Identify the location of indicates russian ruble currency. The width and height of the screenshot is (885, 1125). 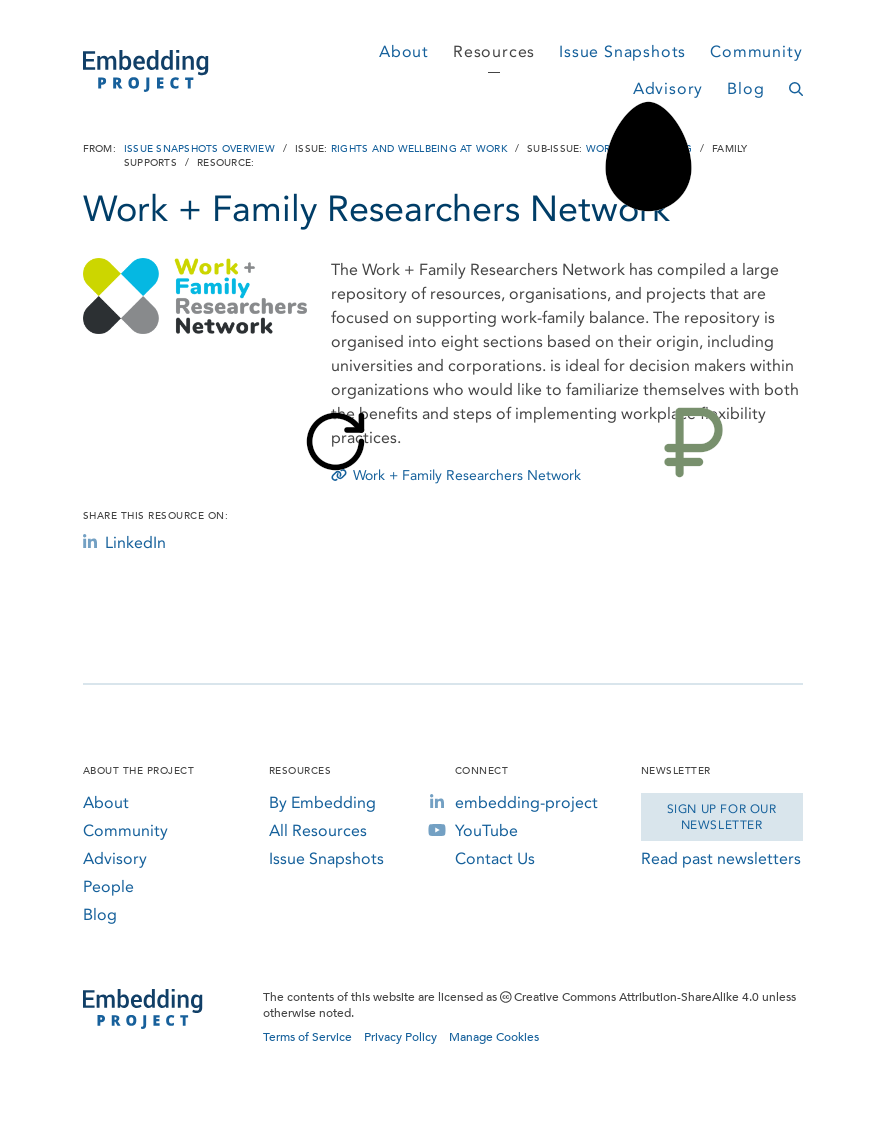
(693, 442).